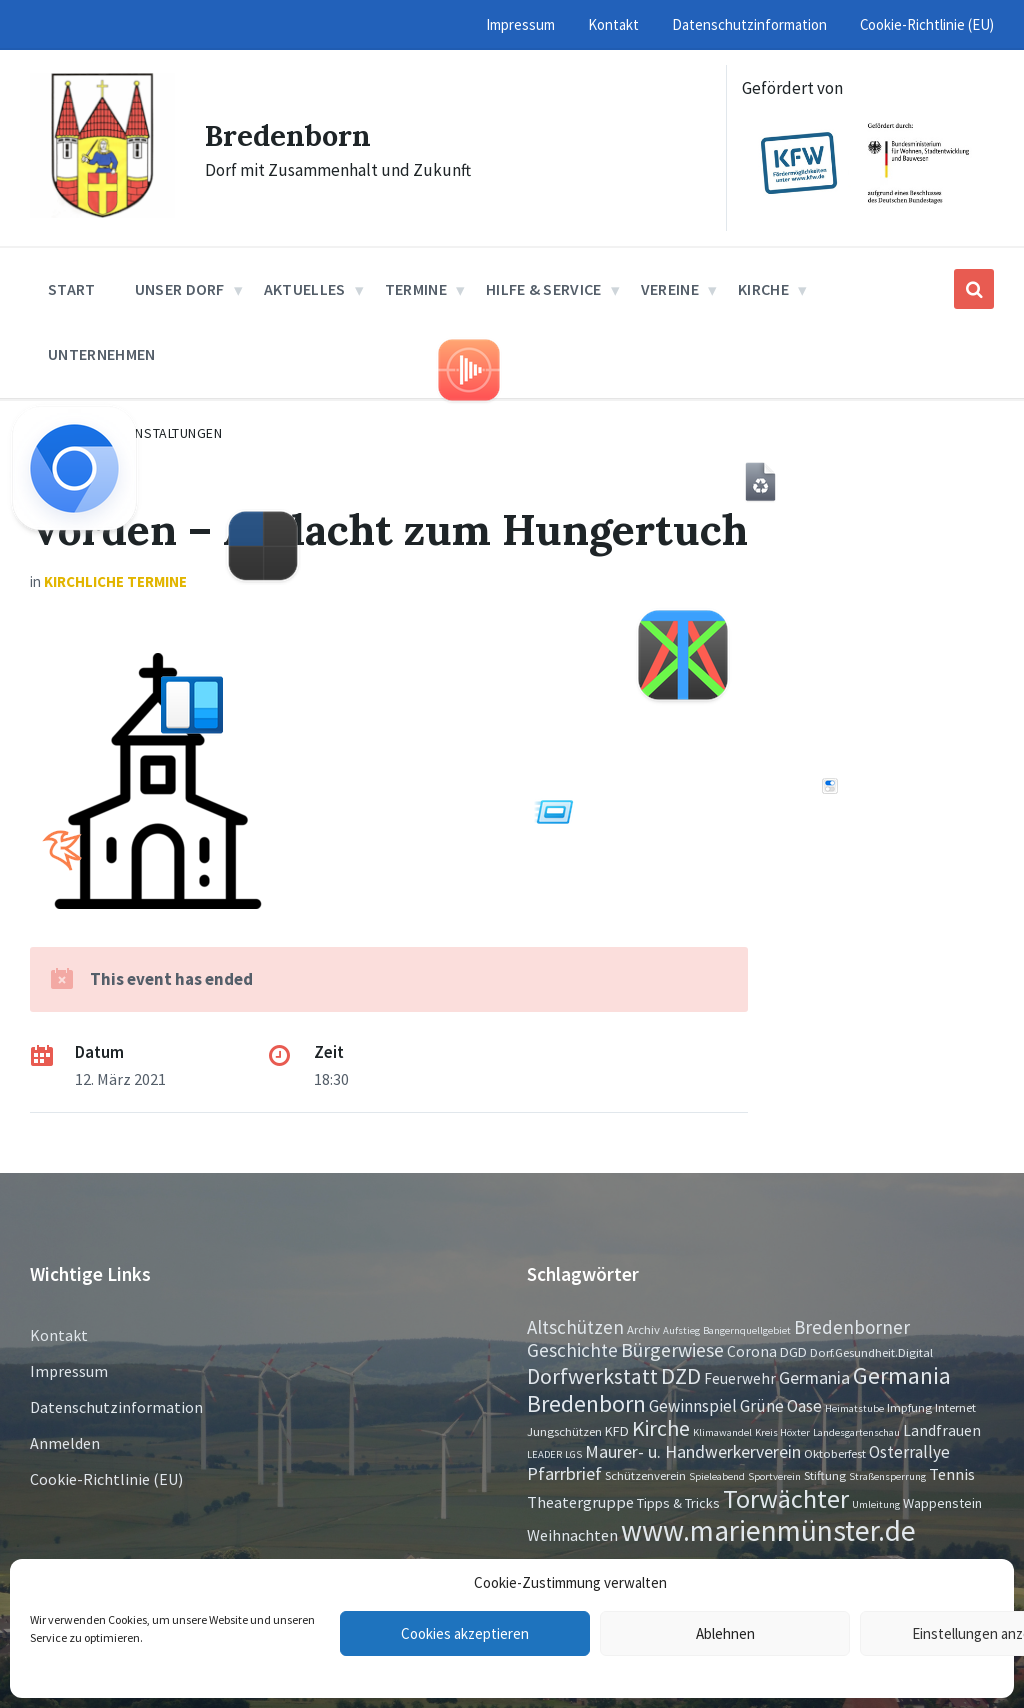 Image resolution: width=1024 pixels, height=1708 pixels. I want to click on launch or run an application, so click(555, 812).